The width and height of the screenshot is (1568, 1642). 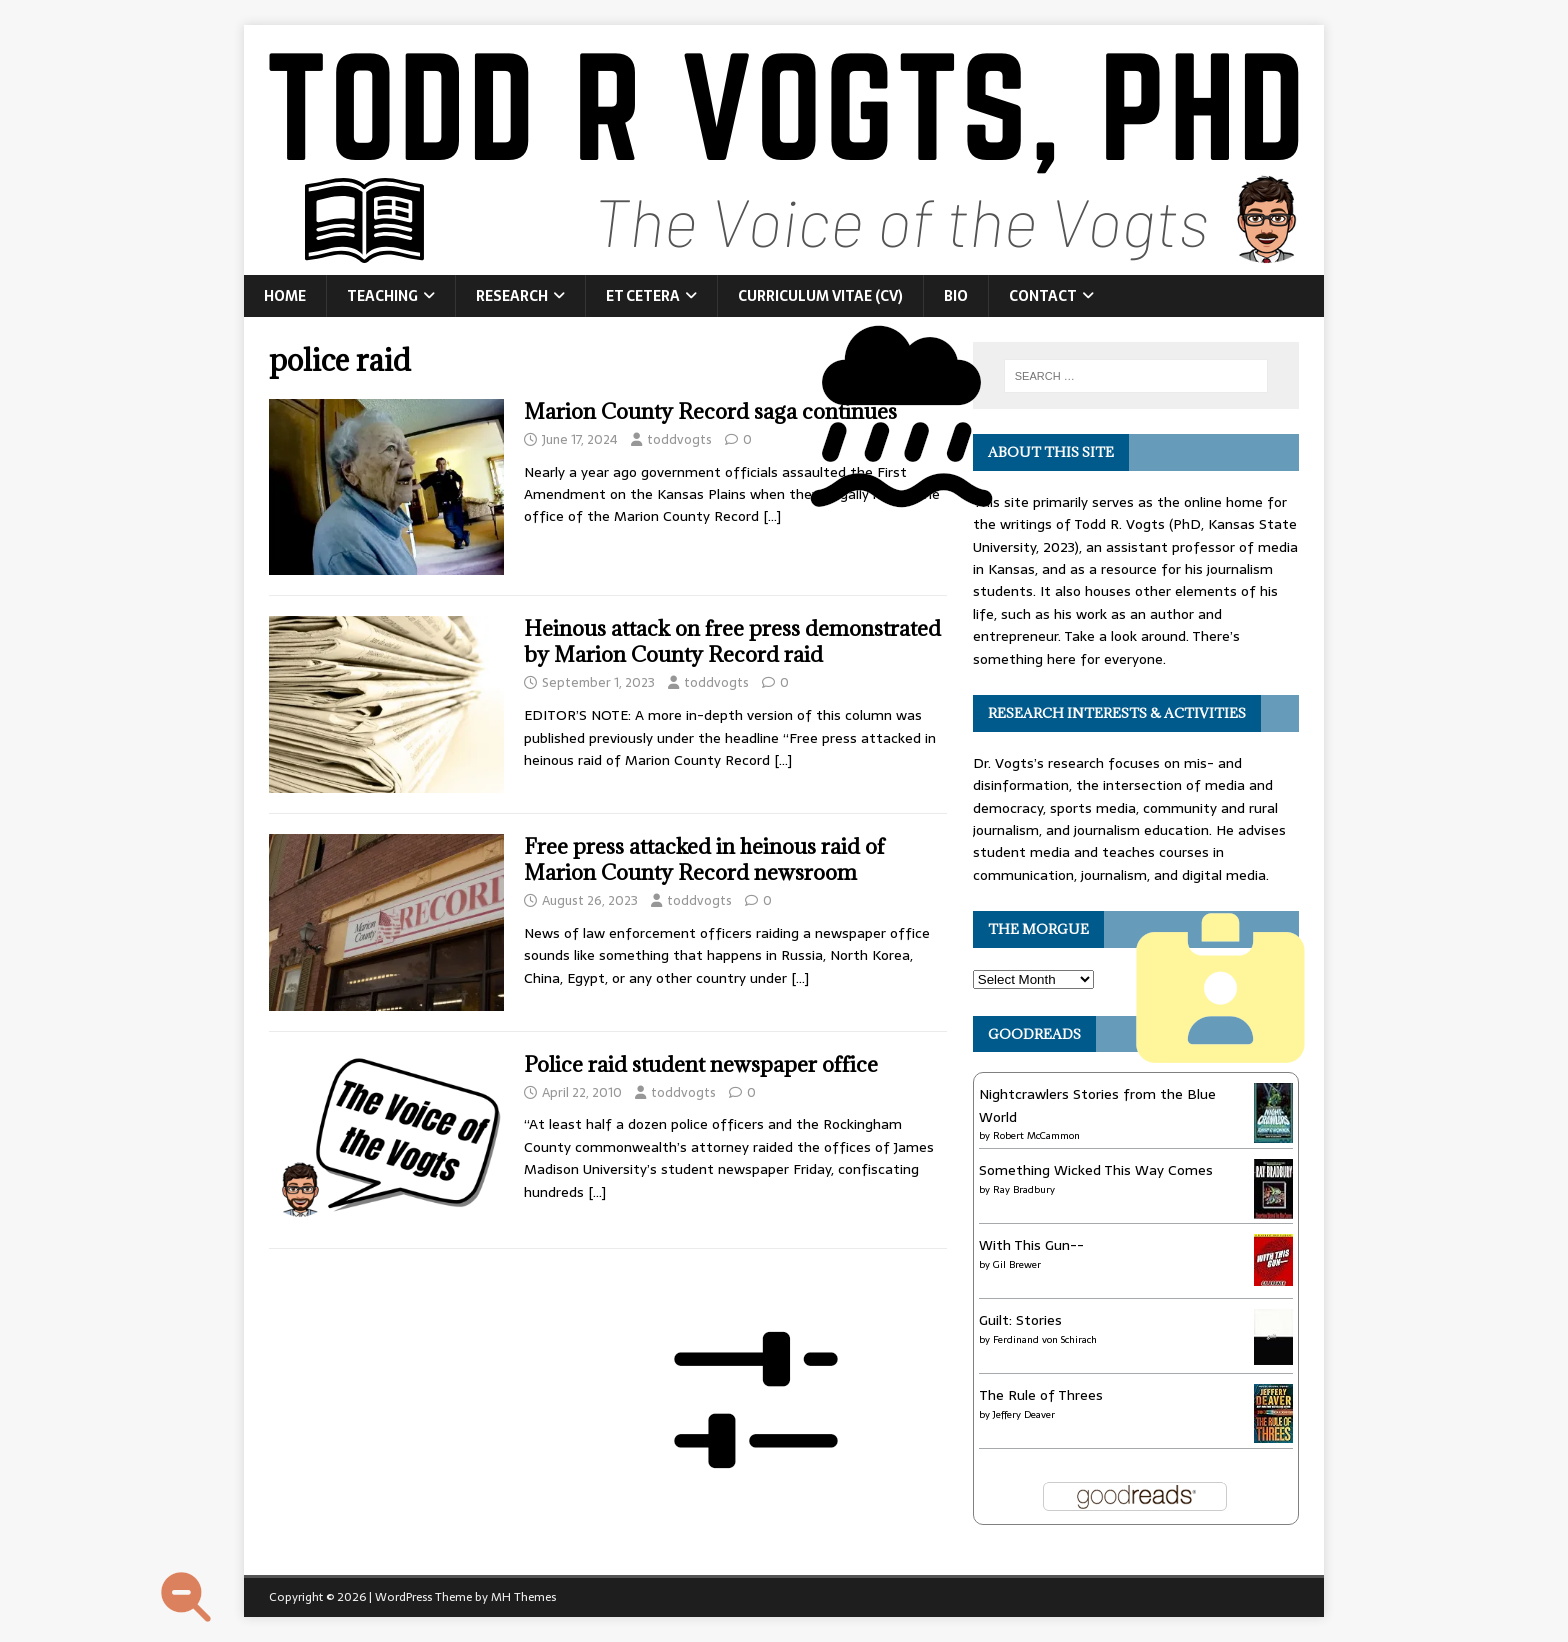 I want to click on indicates rainy weather with flooding conditions, so click(x=901, y=416).